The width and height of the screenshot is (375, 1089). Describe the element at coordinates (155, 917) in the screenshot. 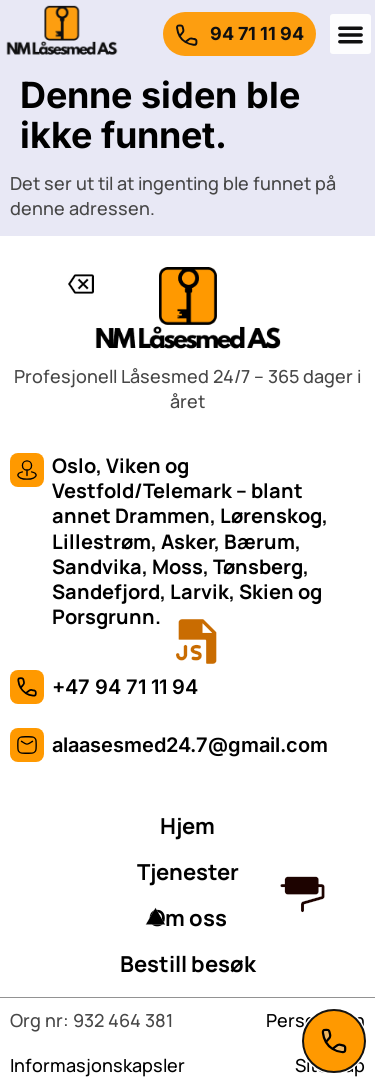

I see `set a function breakpoint in the debugger` at that location.